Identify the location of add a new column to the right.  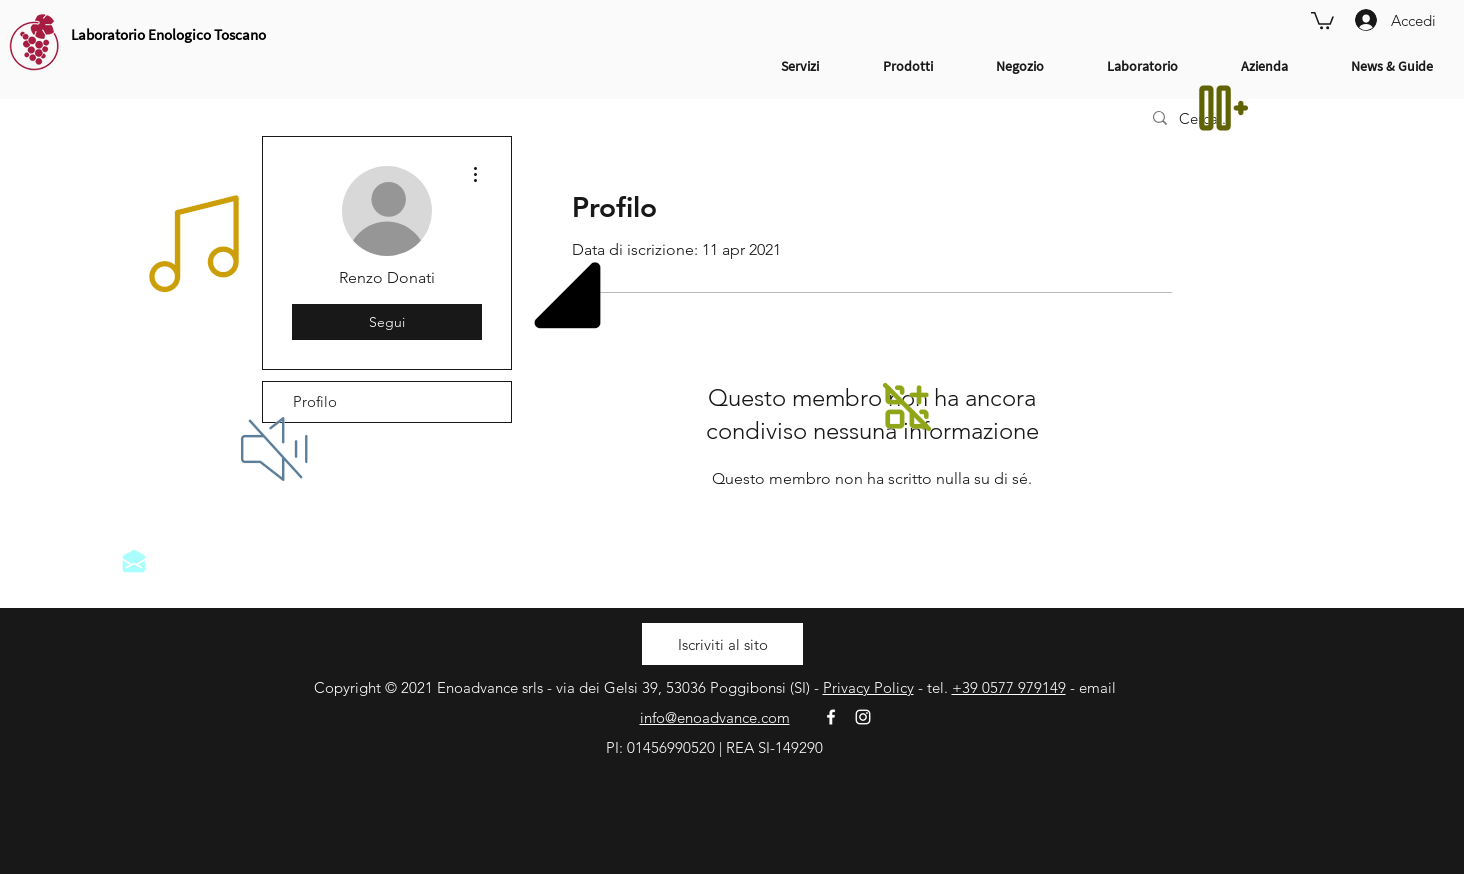
(1220, 108).